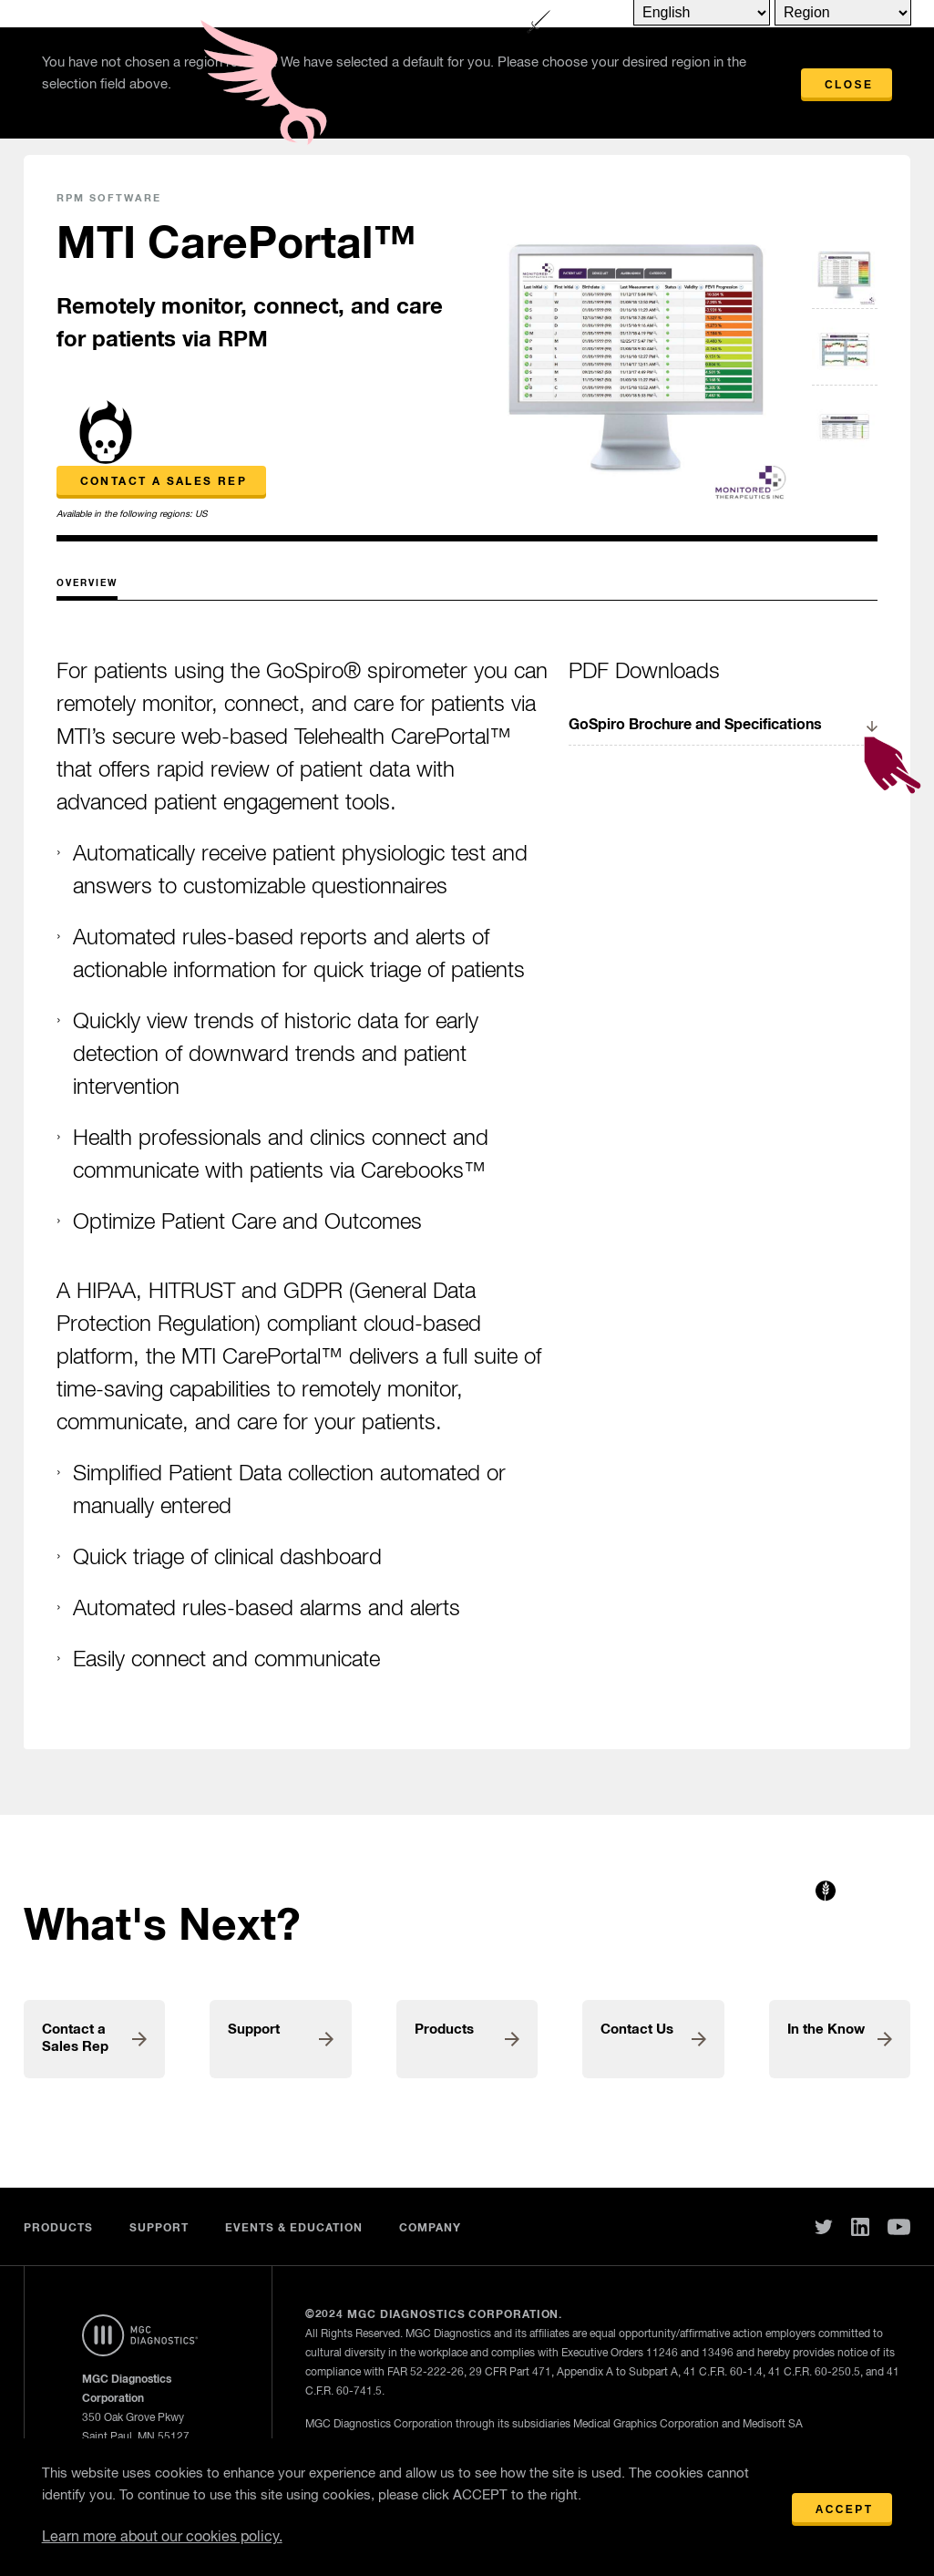 The width and height of the screenshot is (934, 2576). Describe the element at coordinates (826, 1891) in the screenshot. I see `indicates oat or grain ingredient` at that location.